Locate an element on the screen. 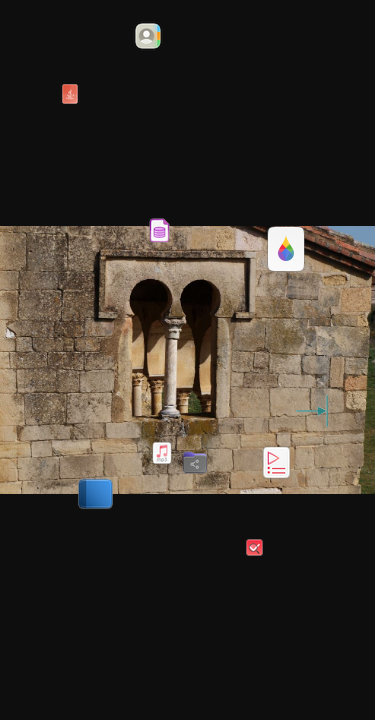 This screenshot has height=720, width=375. access your desktop folder is located at coordinates (95, 492).